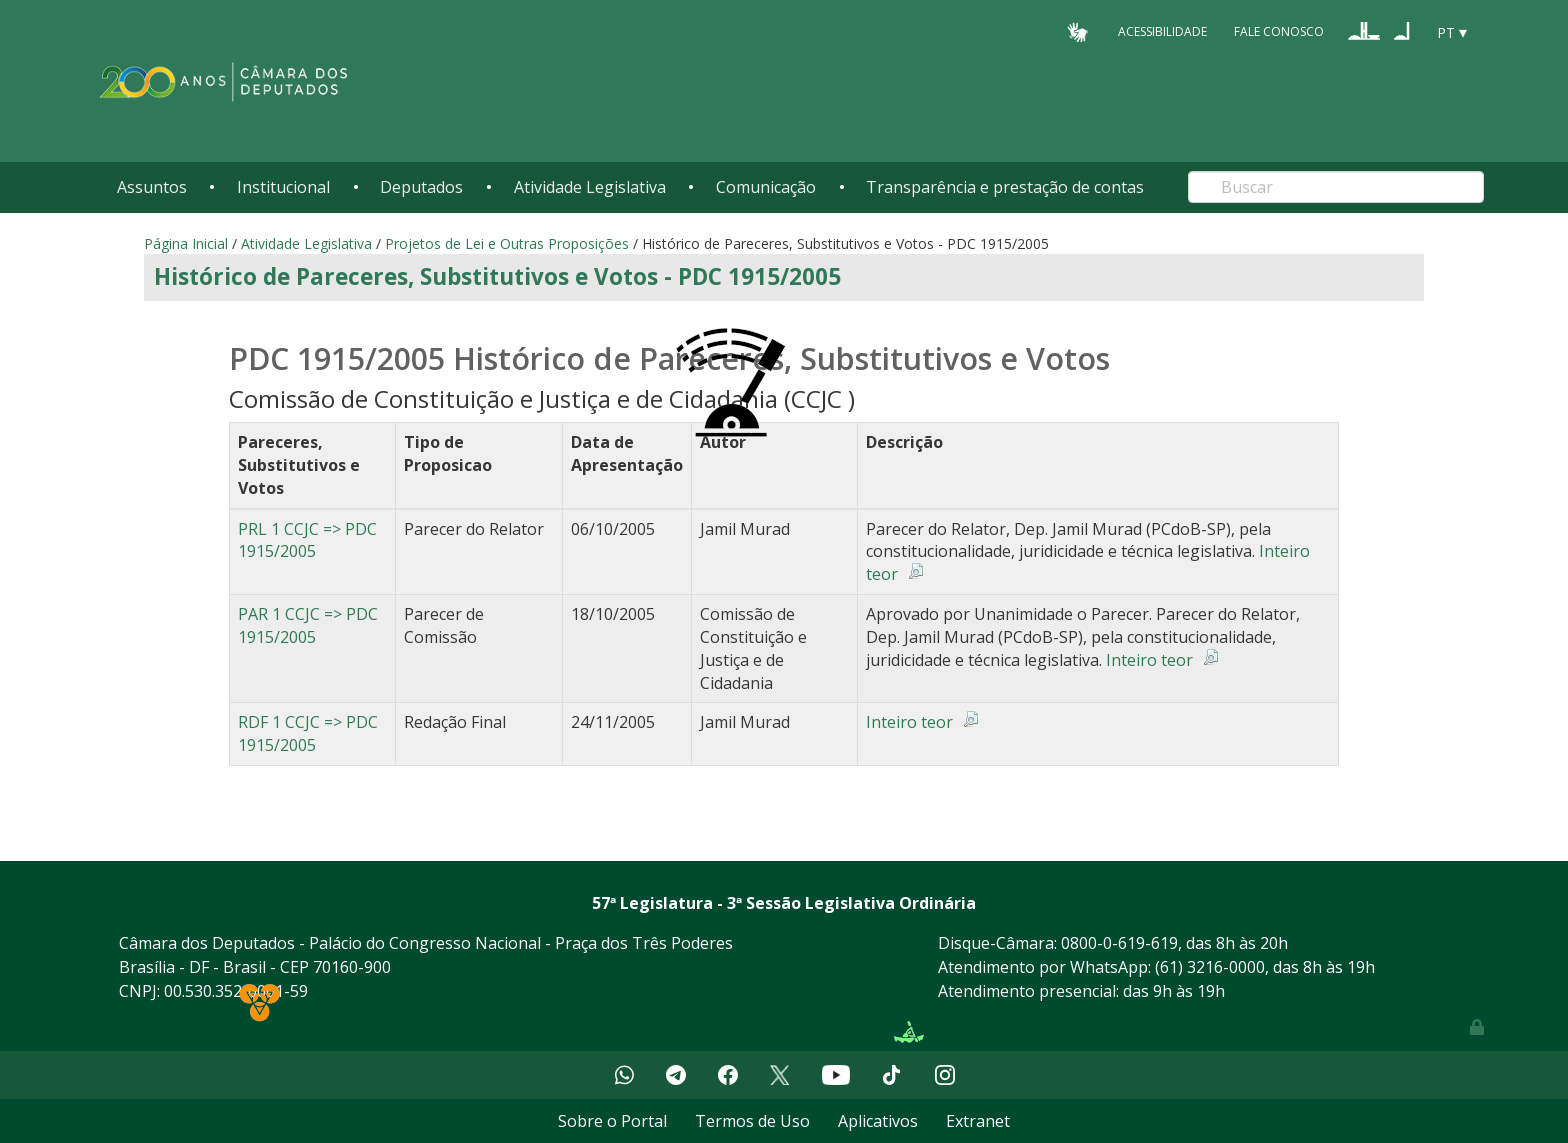 This screenshot has width=1568, height=1143. Describe the element at coordinates (909, 1033) in the screenshot. I see `access kayaking or canoeing activities` at that location.